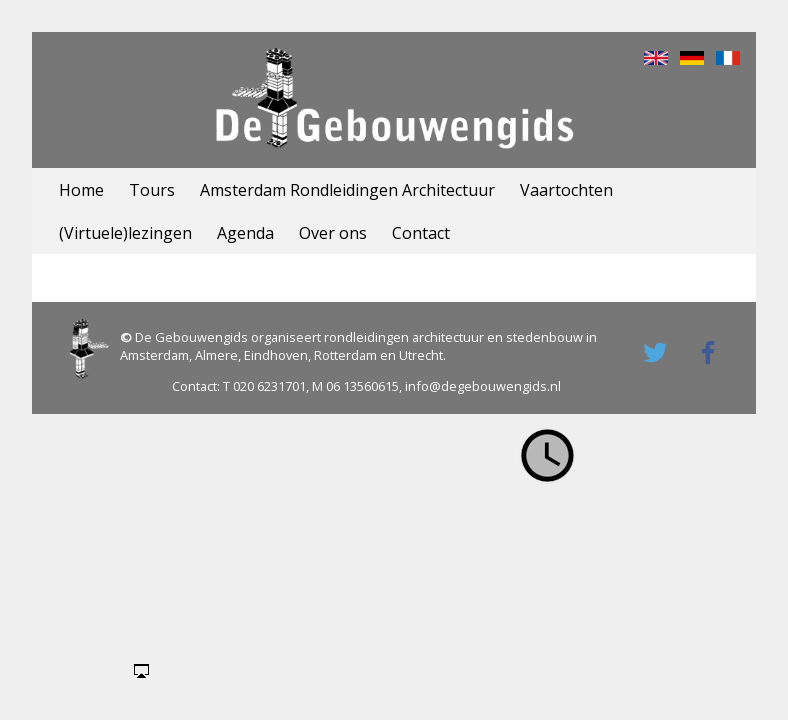 The width and height of the screenshot is (788, 720). Describe the element at coordinates (141, 670) in the screenshot. I see `stream content to an external display` at that location.